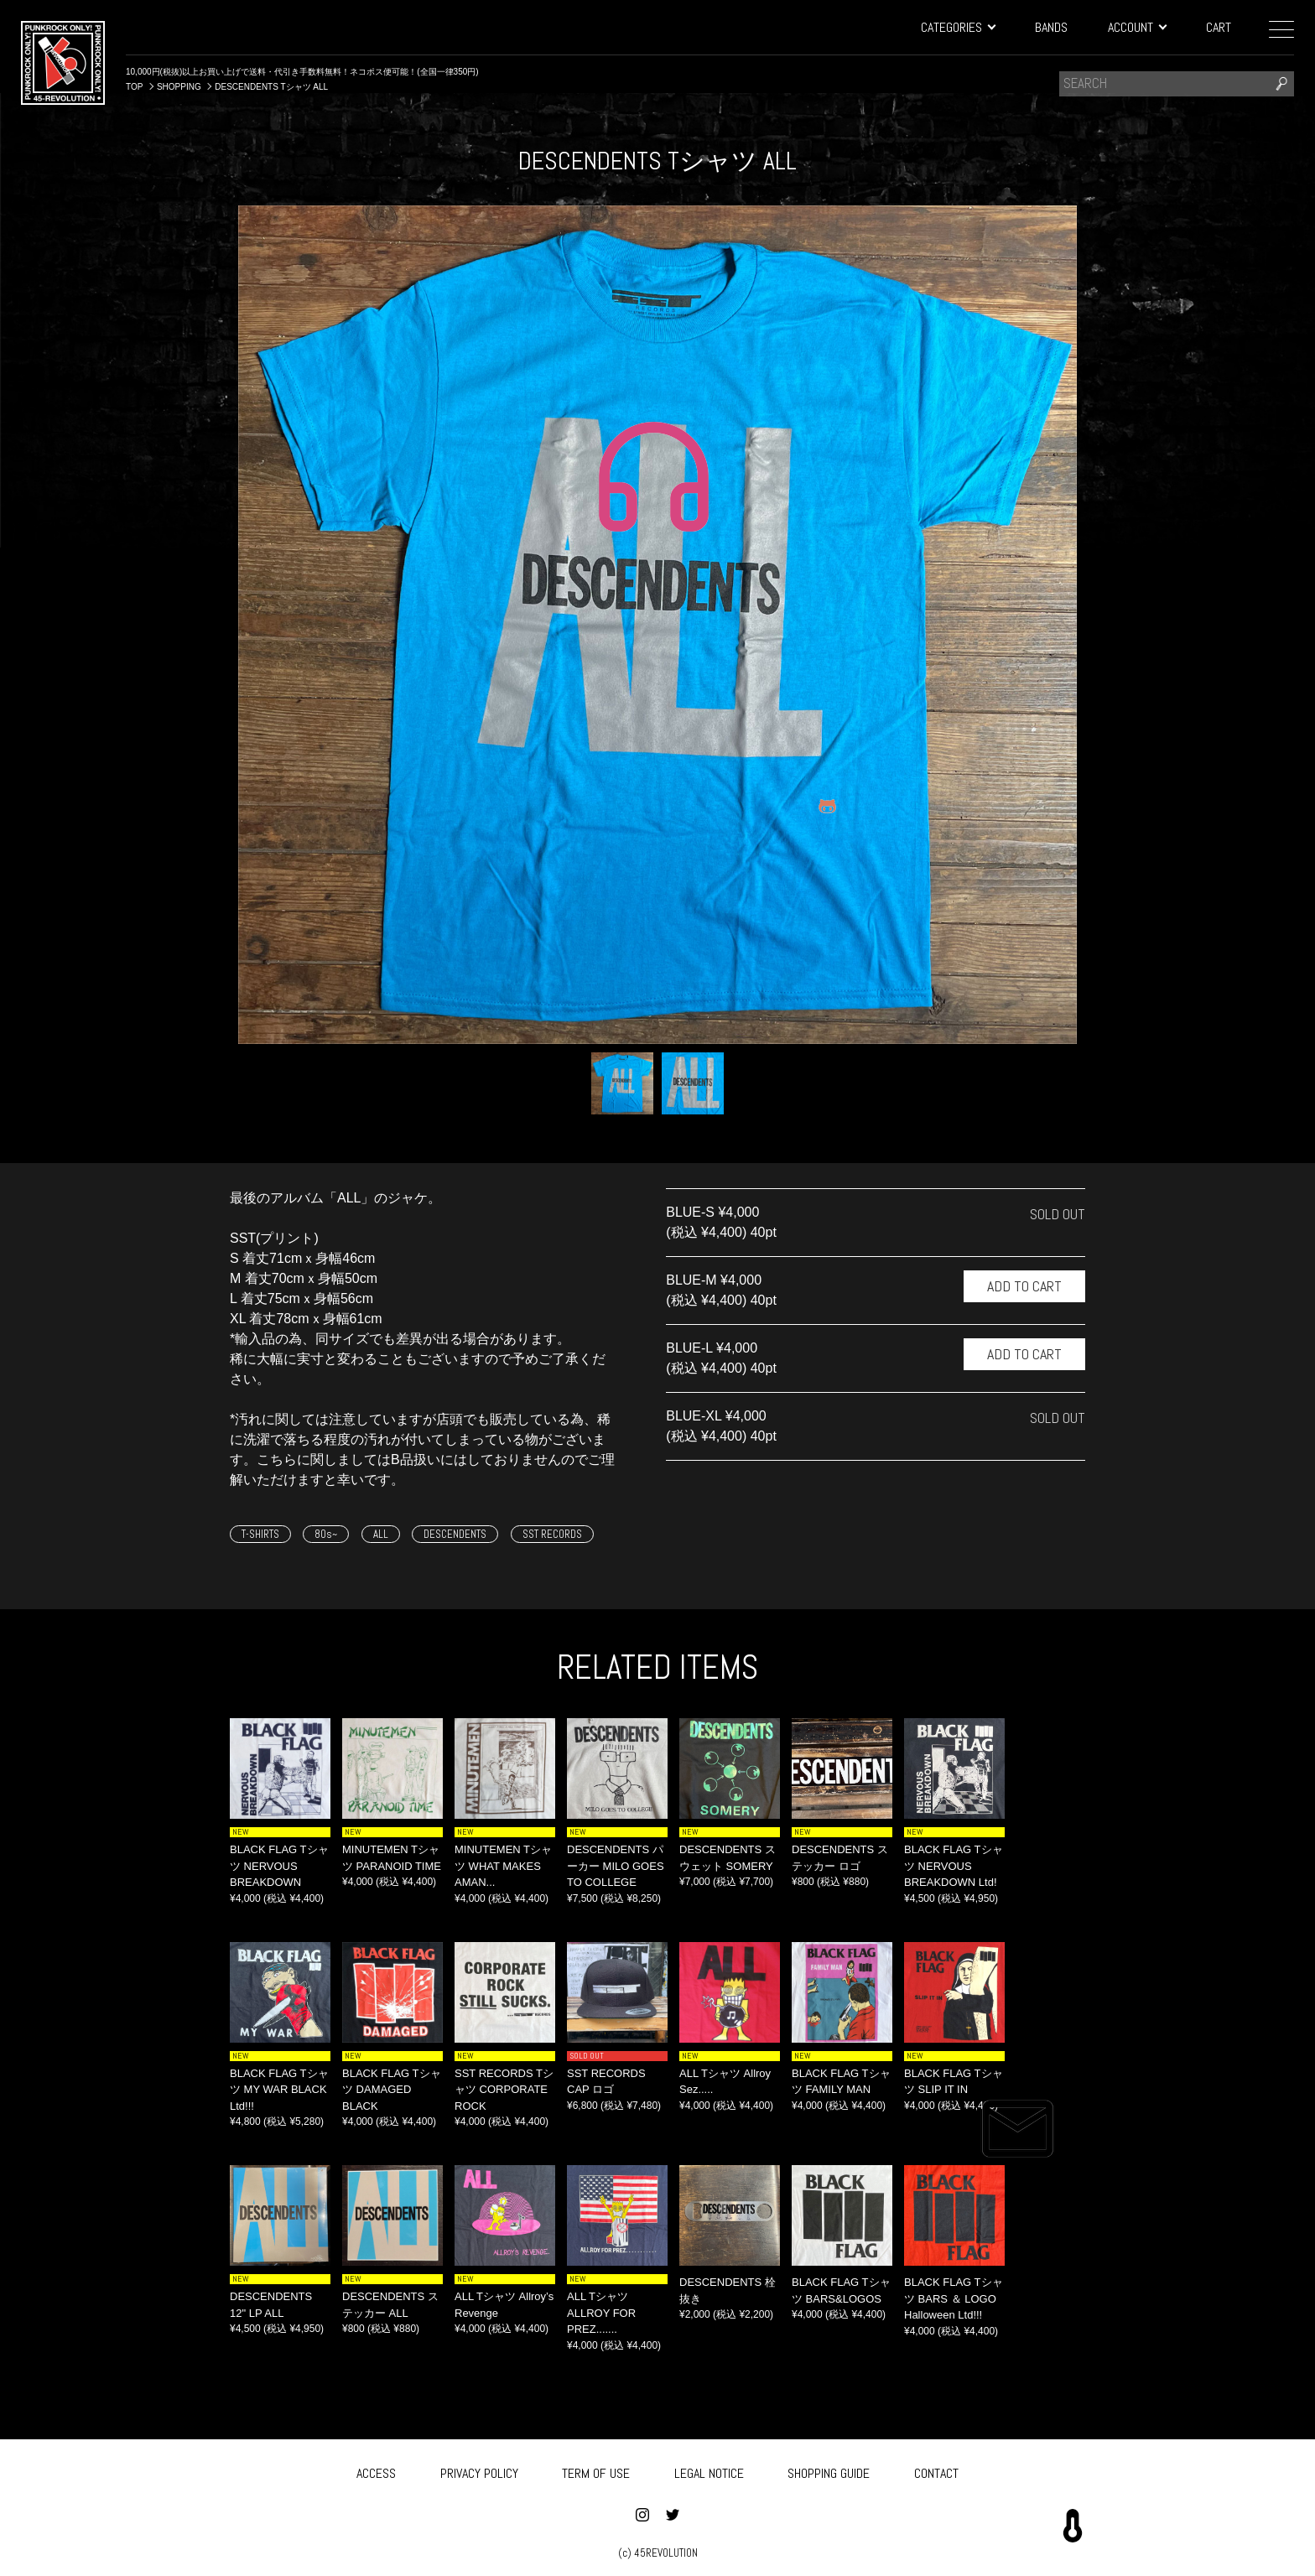 The width and height of the screenshot is (1315, 2576). What do you see at coordinates (1073, 2526) in the screenshot?
I see `indicates high temperature reading` at bounding box center [1073, 2526].